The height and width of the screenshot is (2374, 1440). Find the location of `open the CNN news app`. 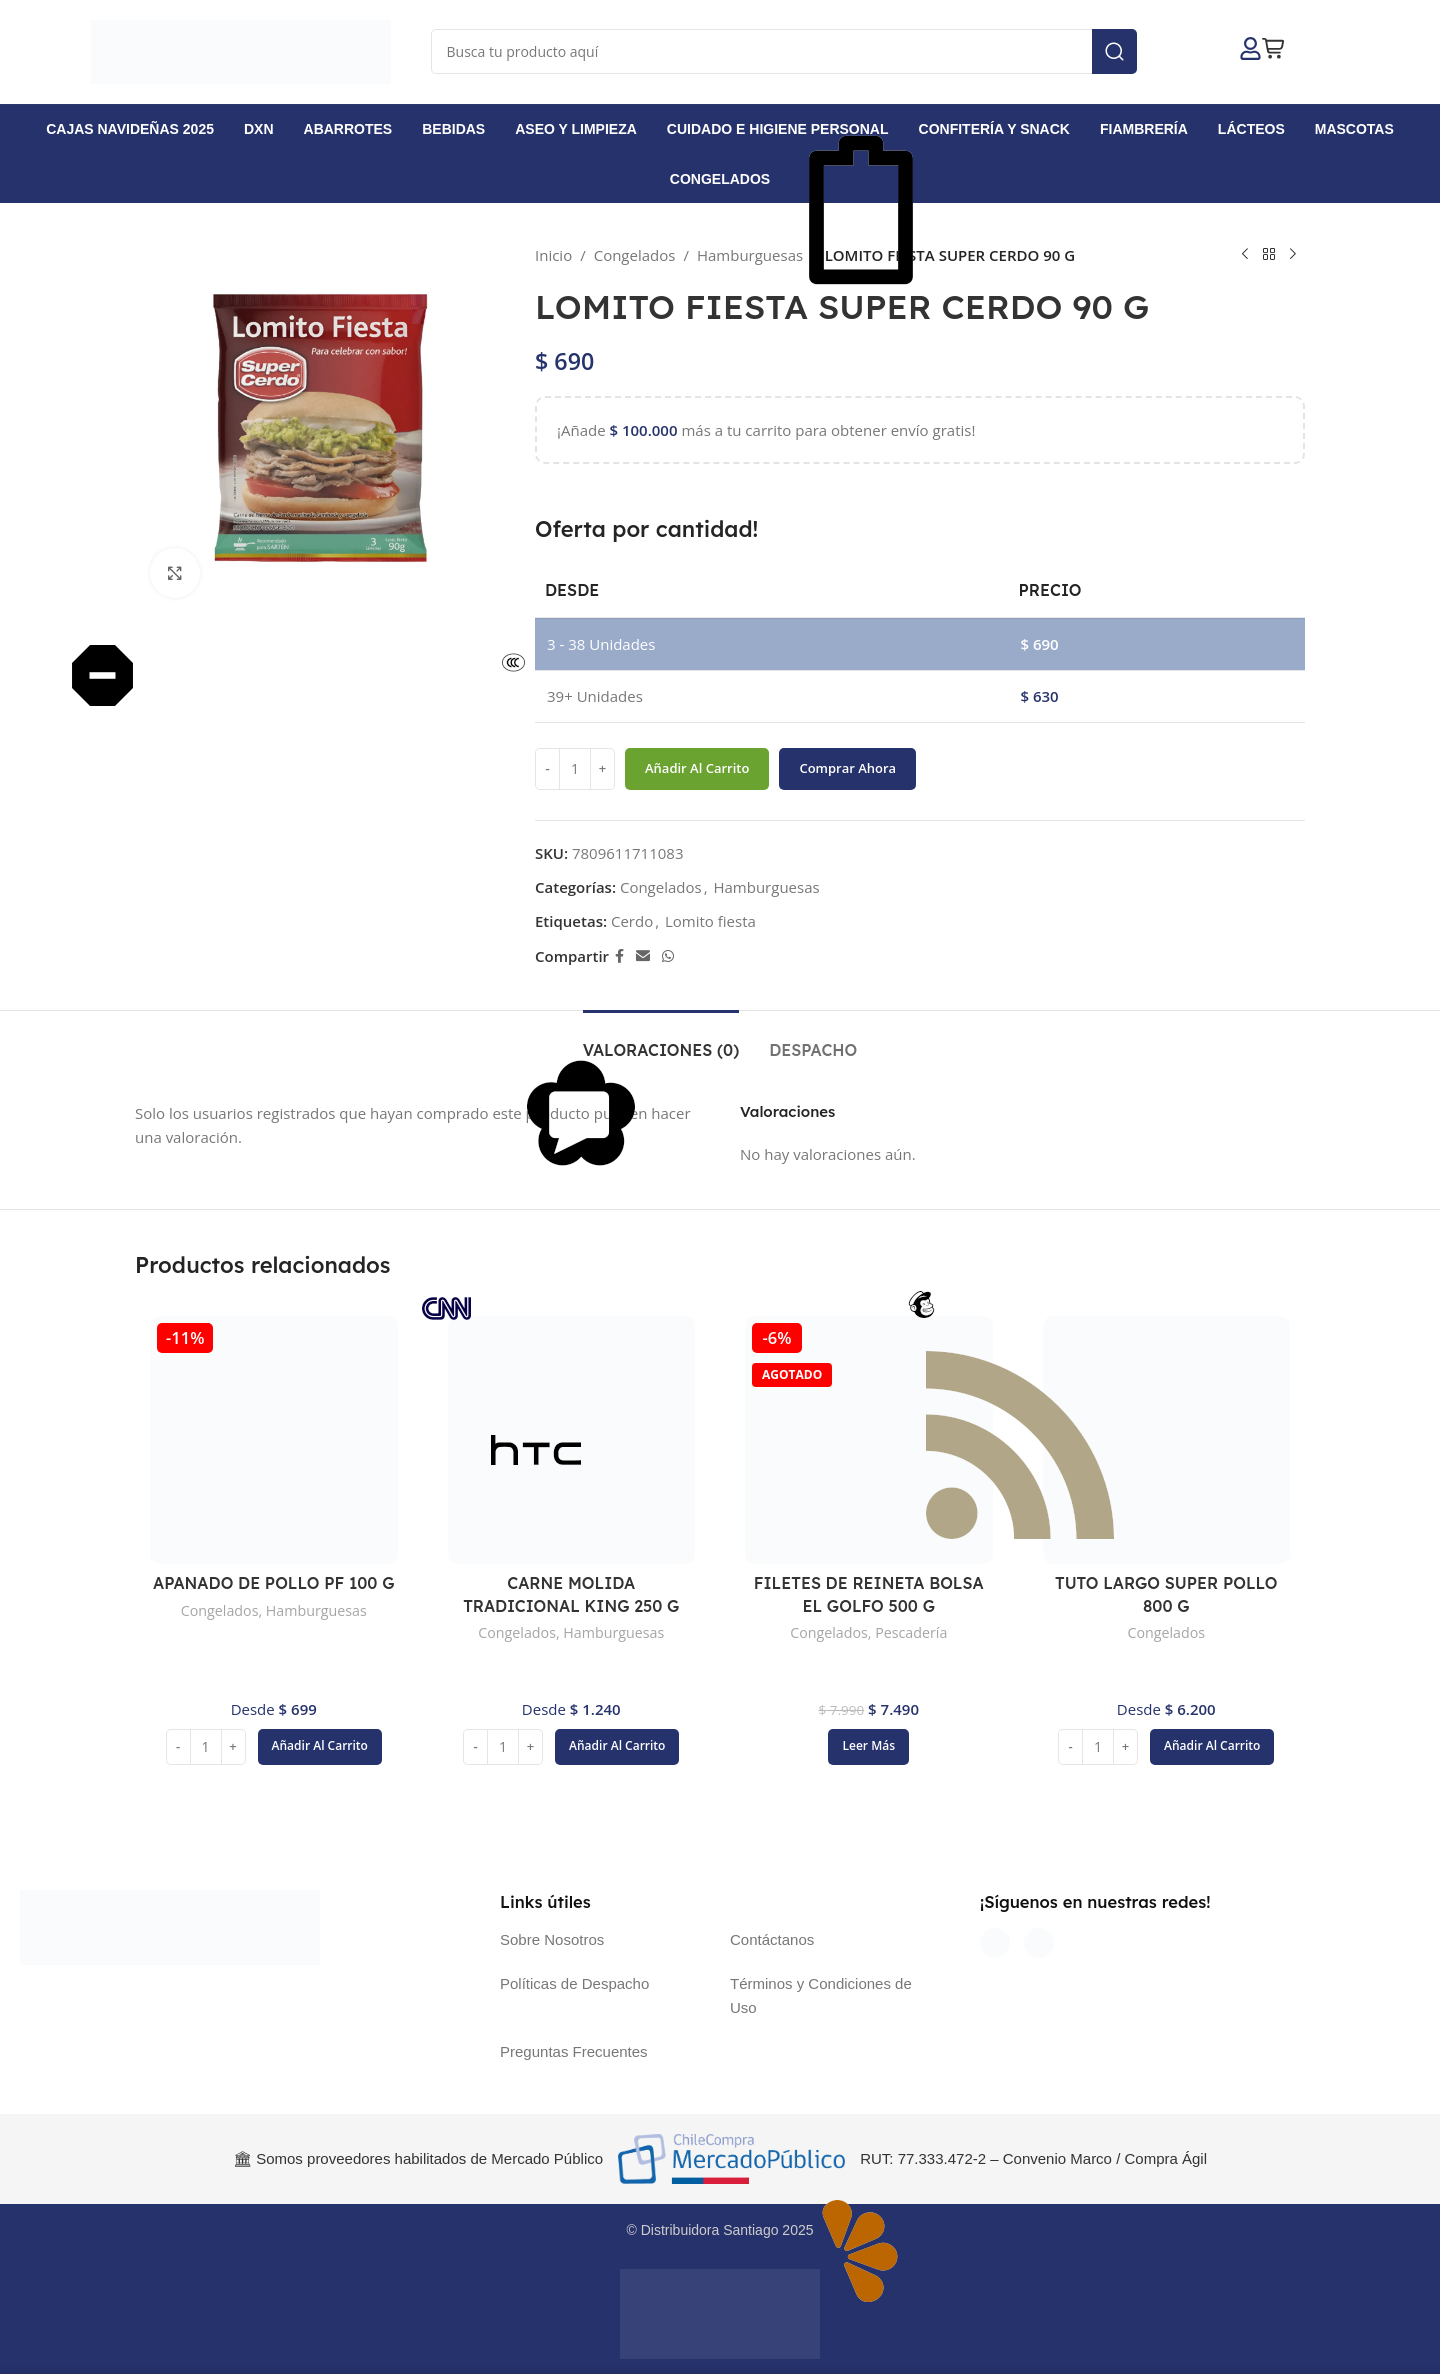

open the CNN news app is located at coordinates (446, 1308).